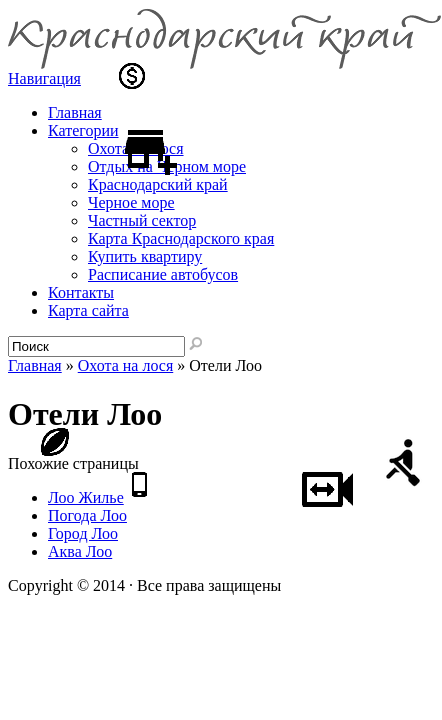  What do you see at coordinates (151, 149) in the screenshot?
I see `add a new business location` at bounding box center [151, 149].